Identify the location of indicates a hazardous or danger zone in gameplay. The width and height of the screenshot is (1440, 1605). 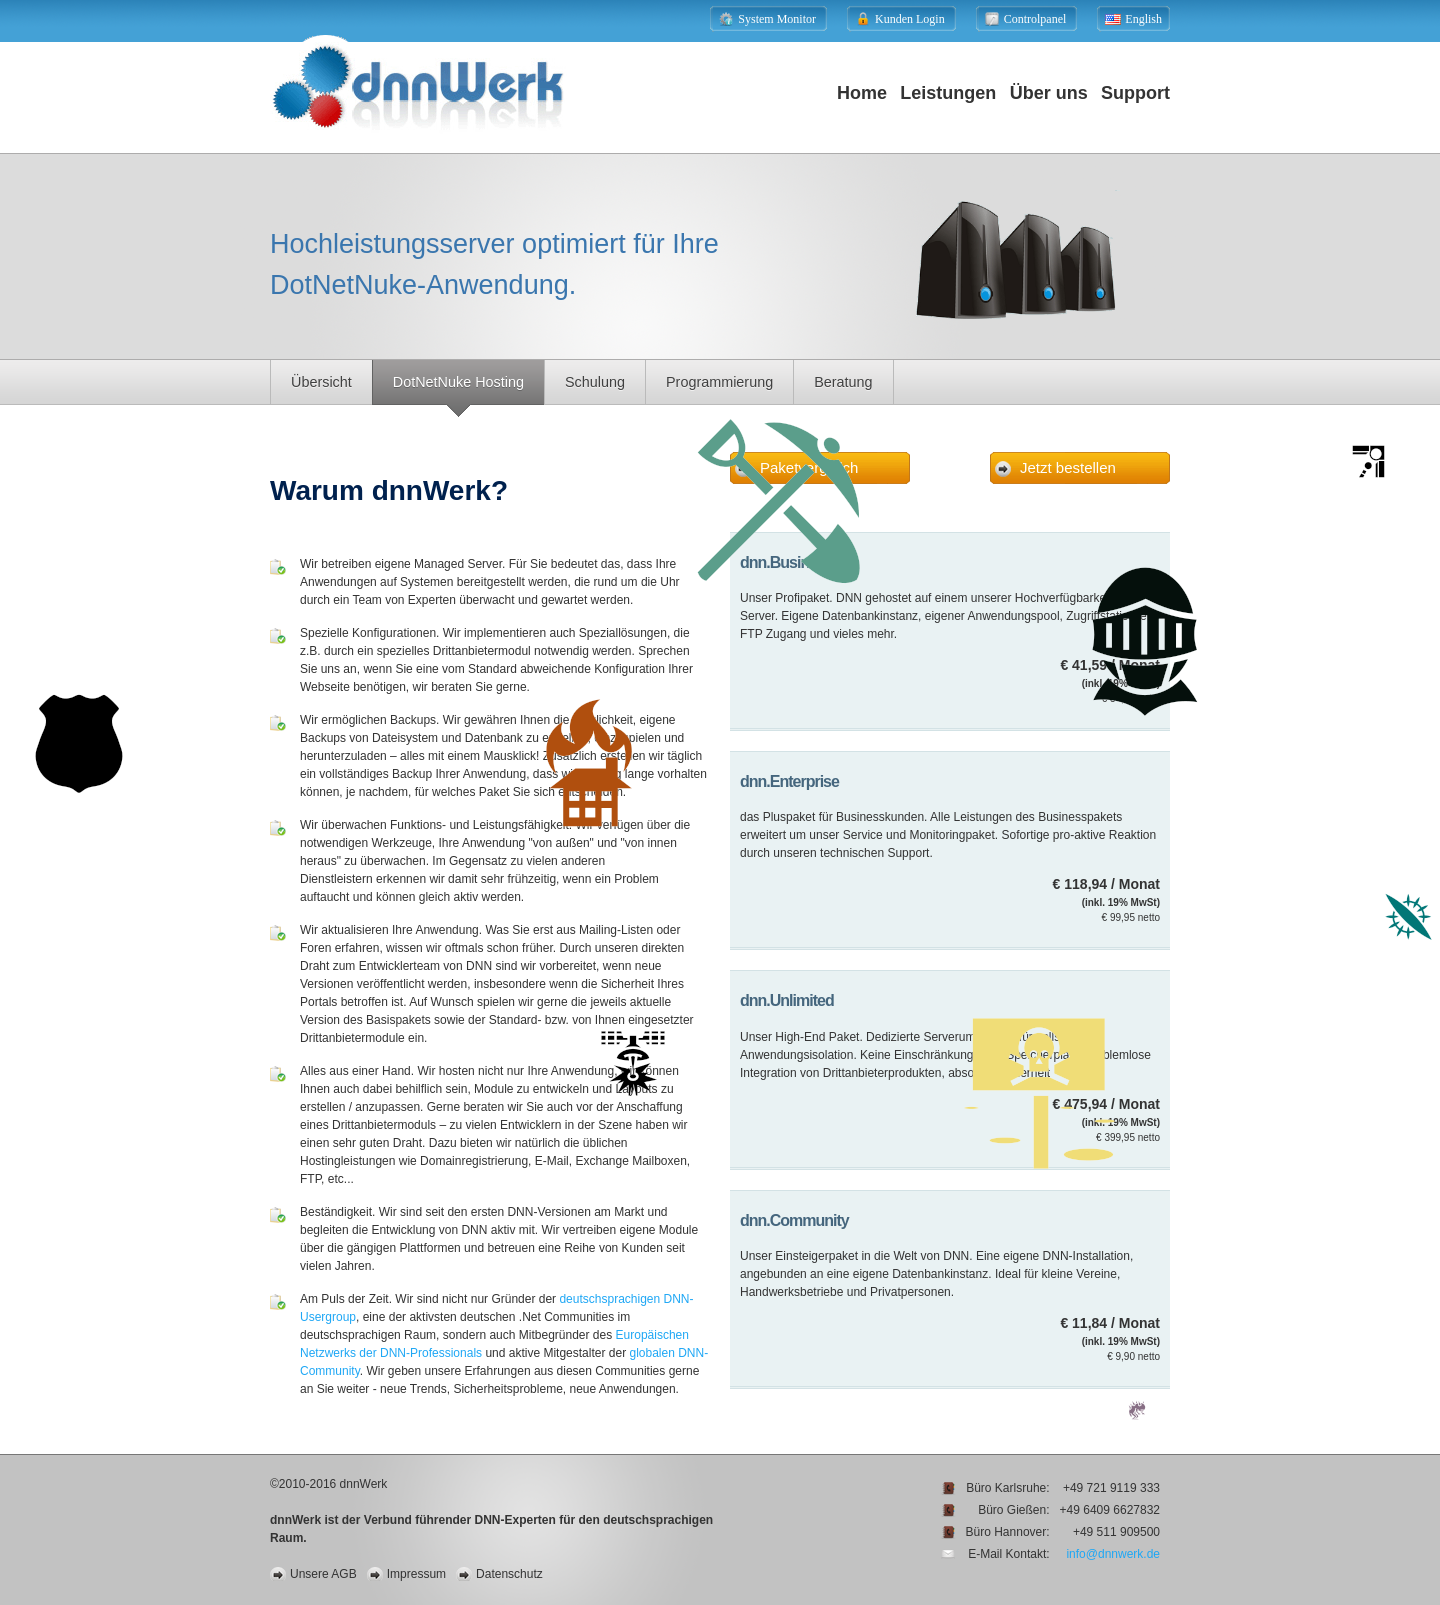
(1039, 1093).